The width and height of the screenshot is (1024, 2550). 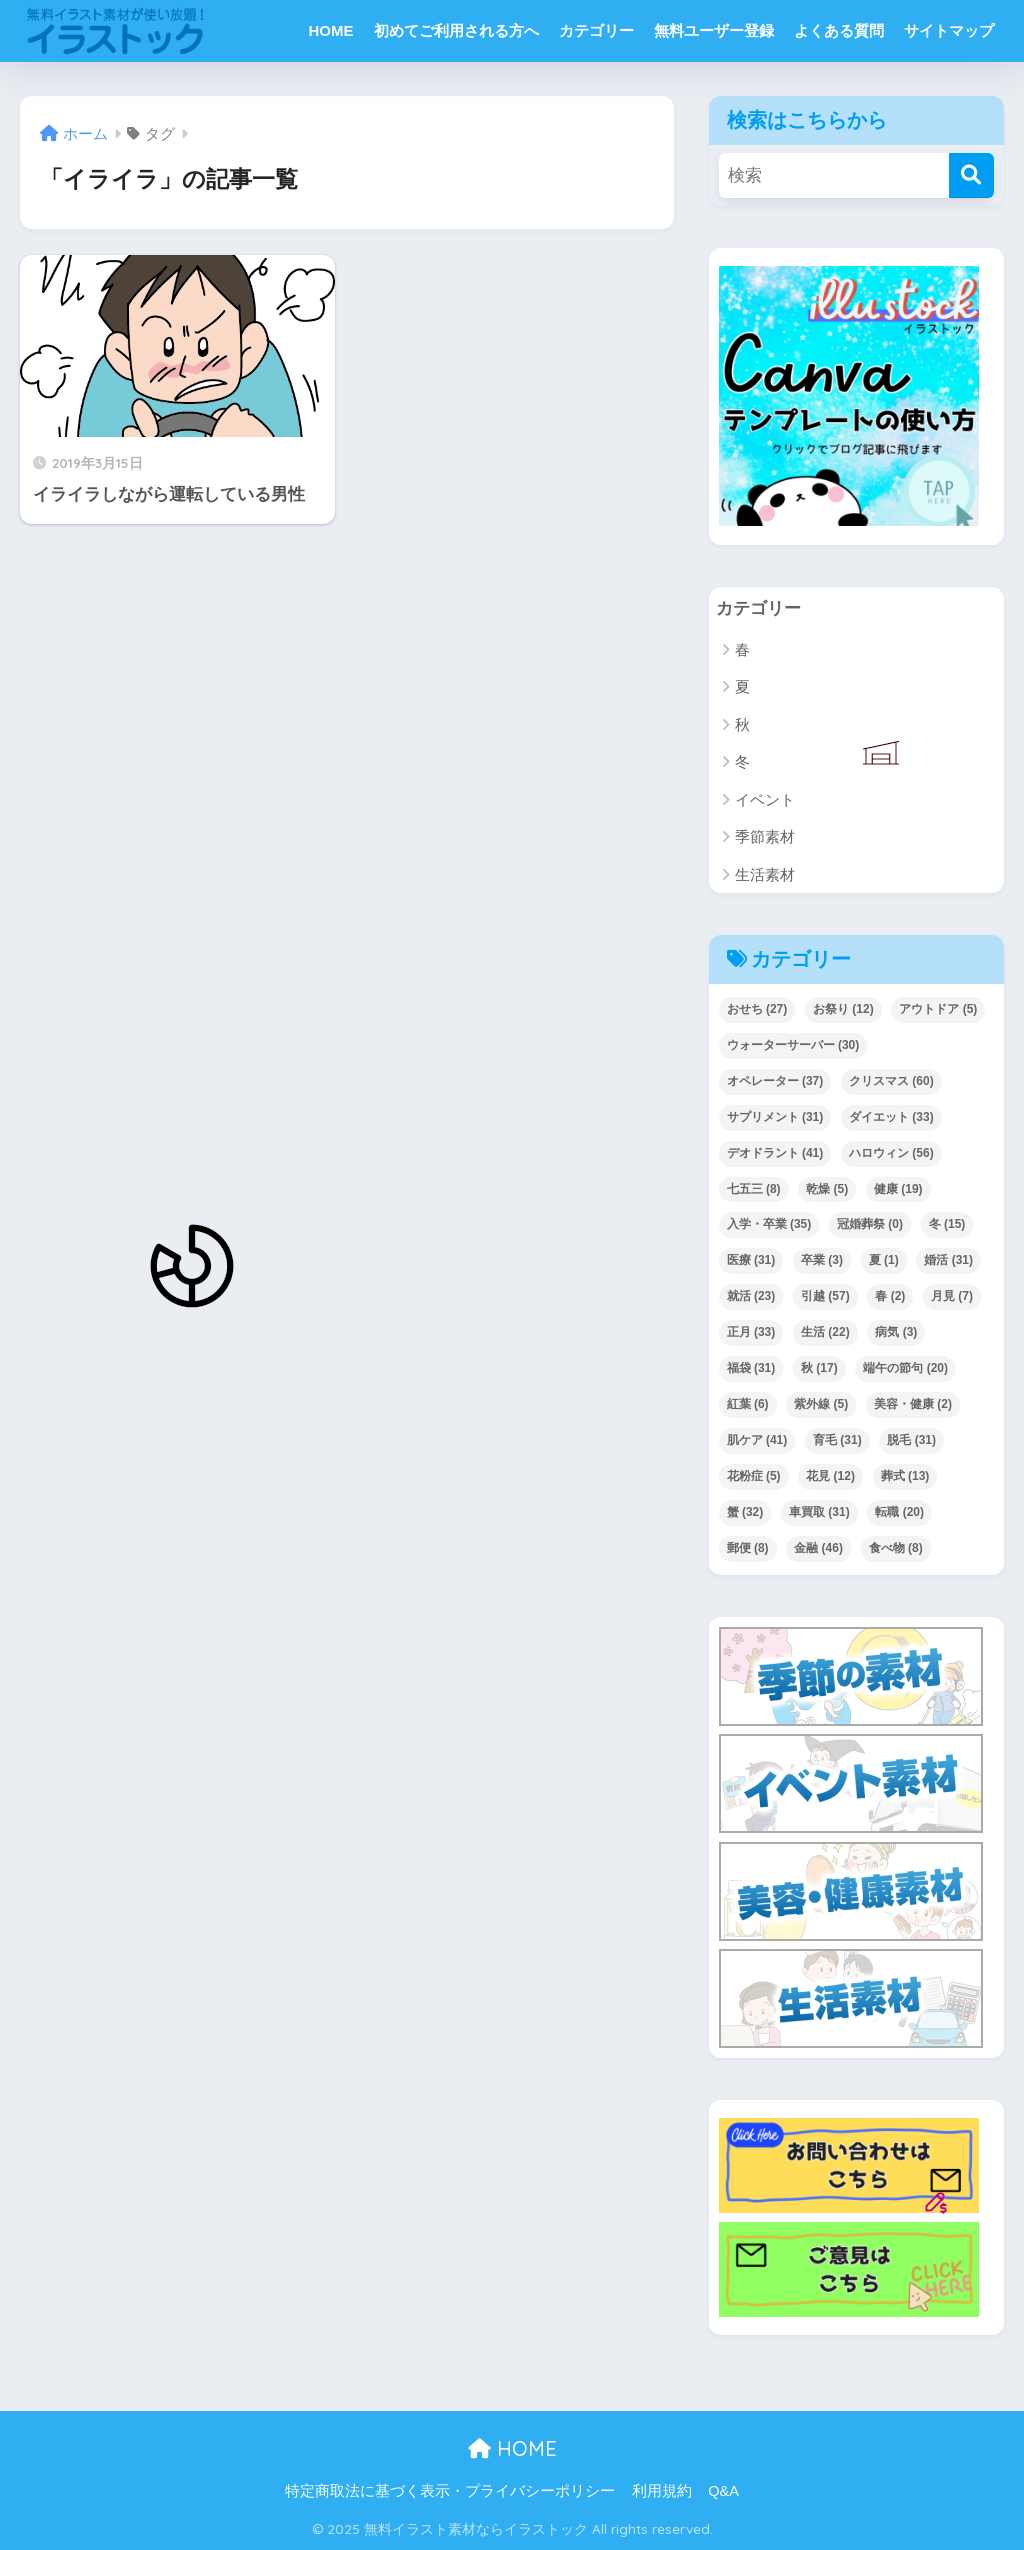 I want to click on view analytics or statistics breakdown, so click(x=192, y=1266).